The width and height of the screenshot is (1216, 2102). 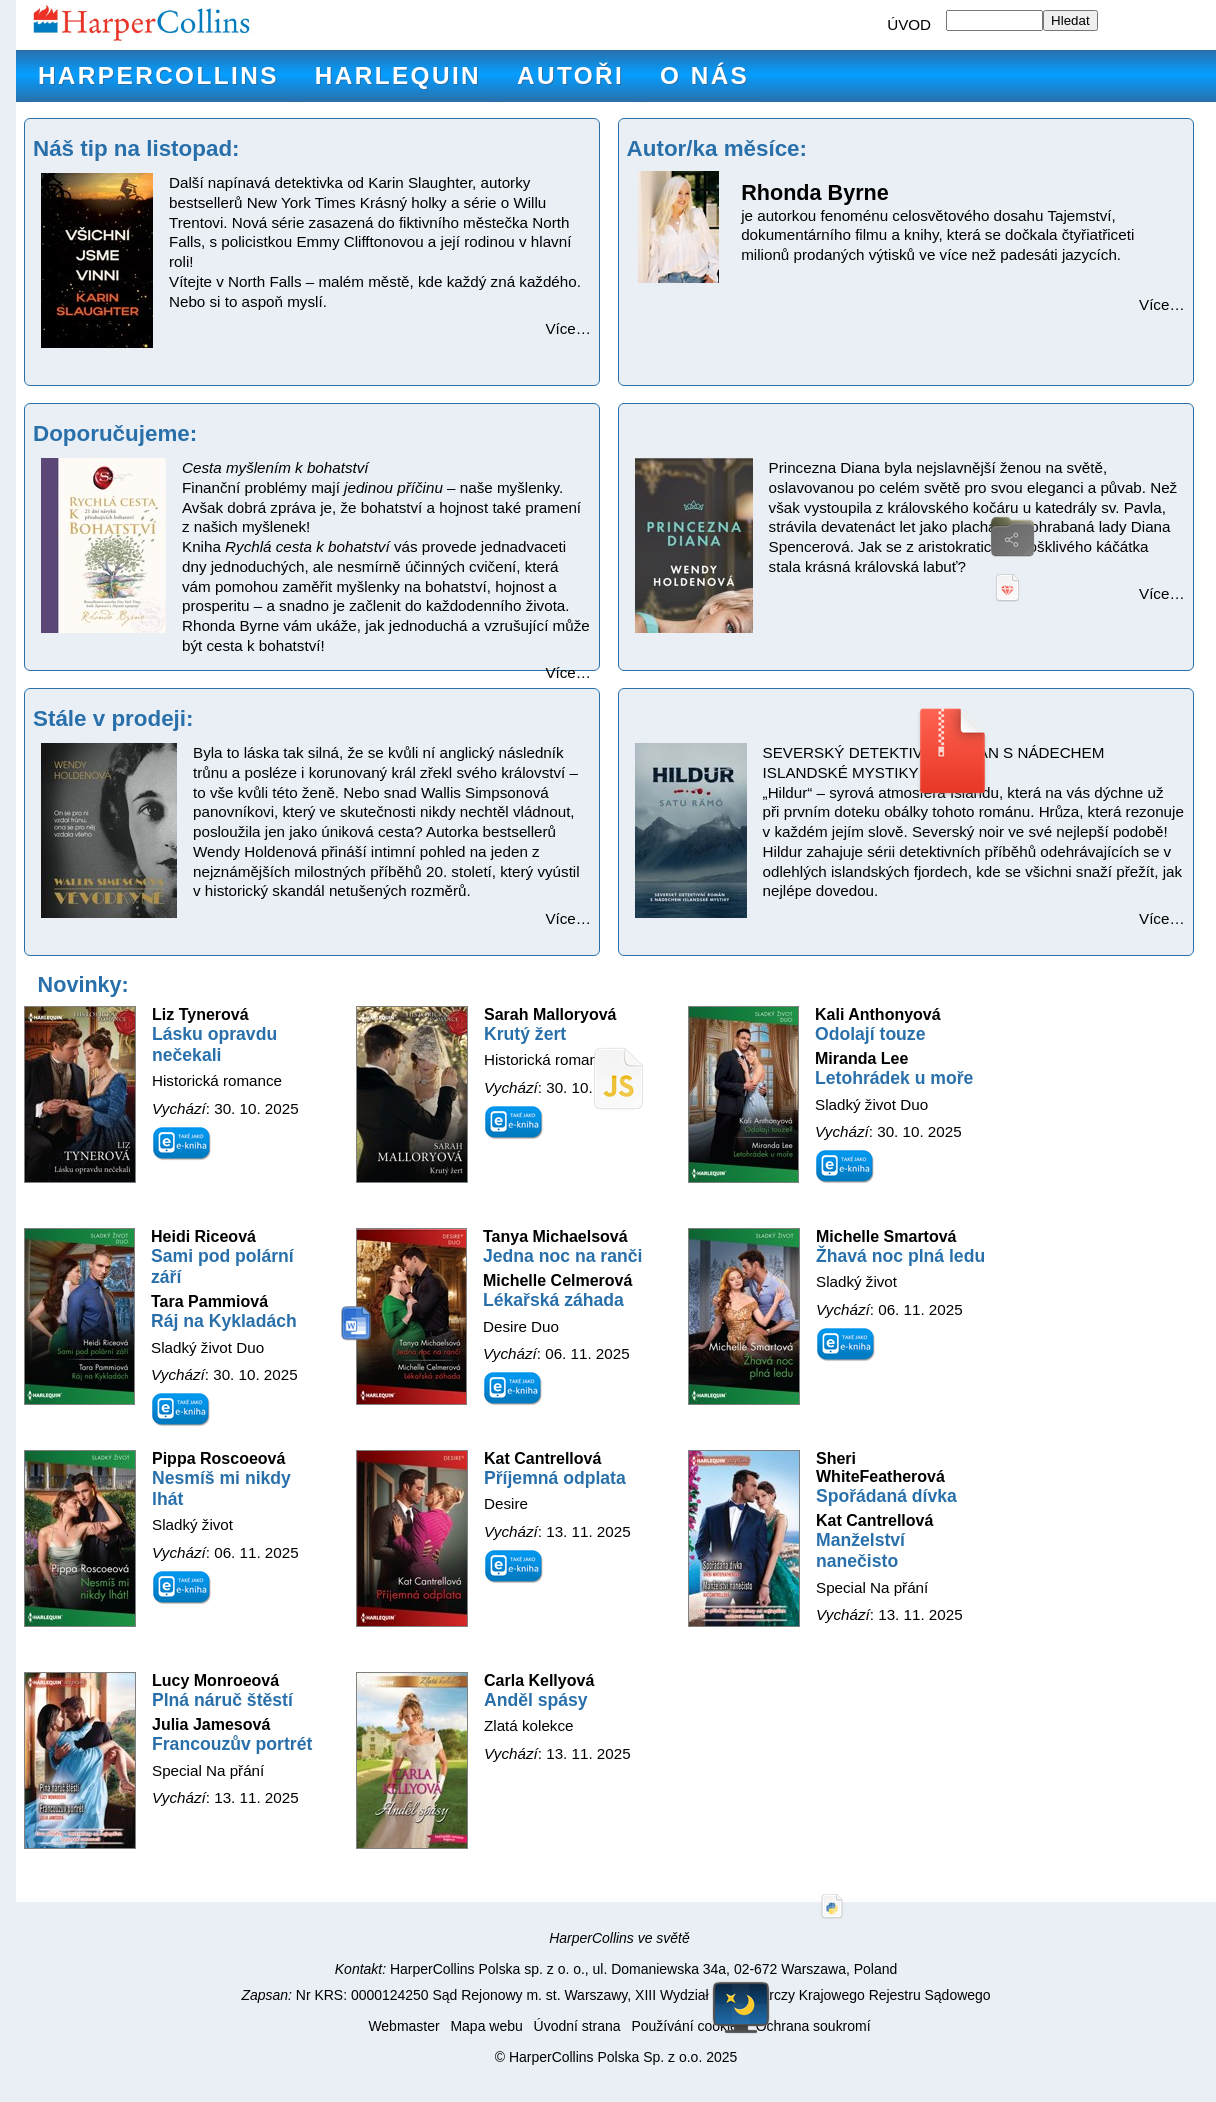 What do you see at coordinates (356, 1323) in the screenshot?
I see `open a Microsoft Word document` at bounding box center [356, 1323].